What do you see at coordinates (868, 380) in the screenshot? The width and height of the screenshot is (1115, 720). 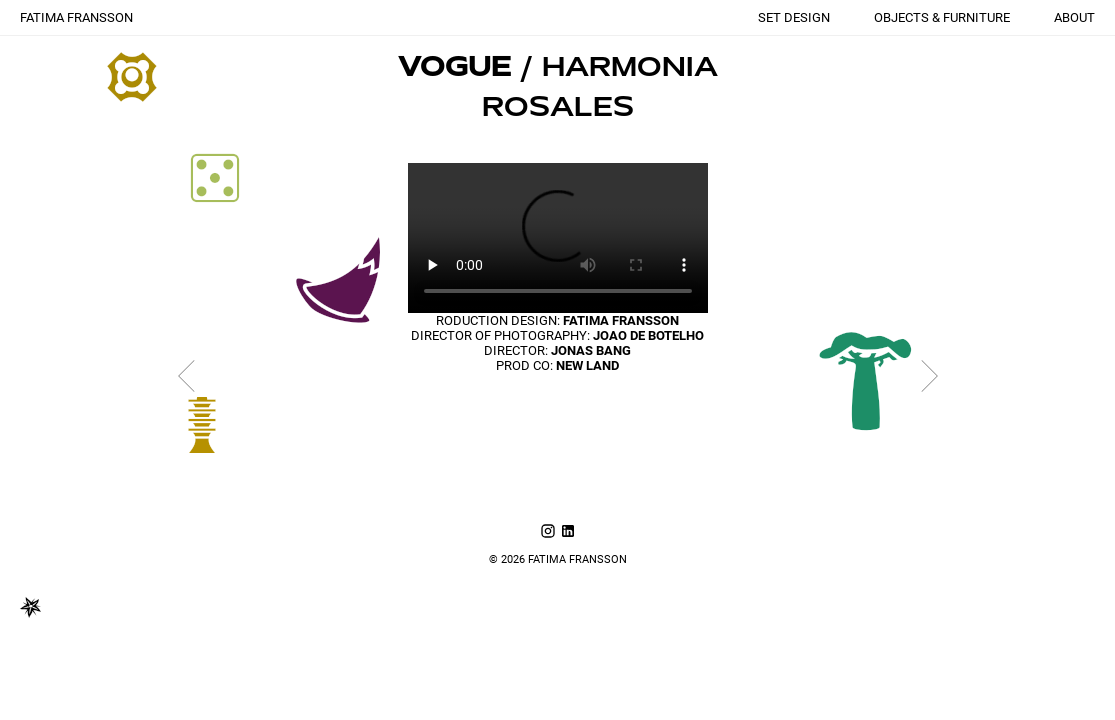 I see `represents african or savanna themed content` at bounding box center [868, 380].